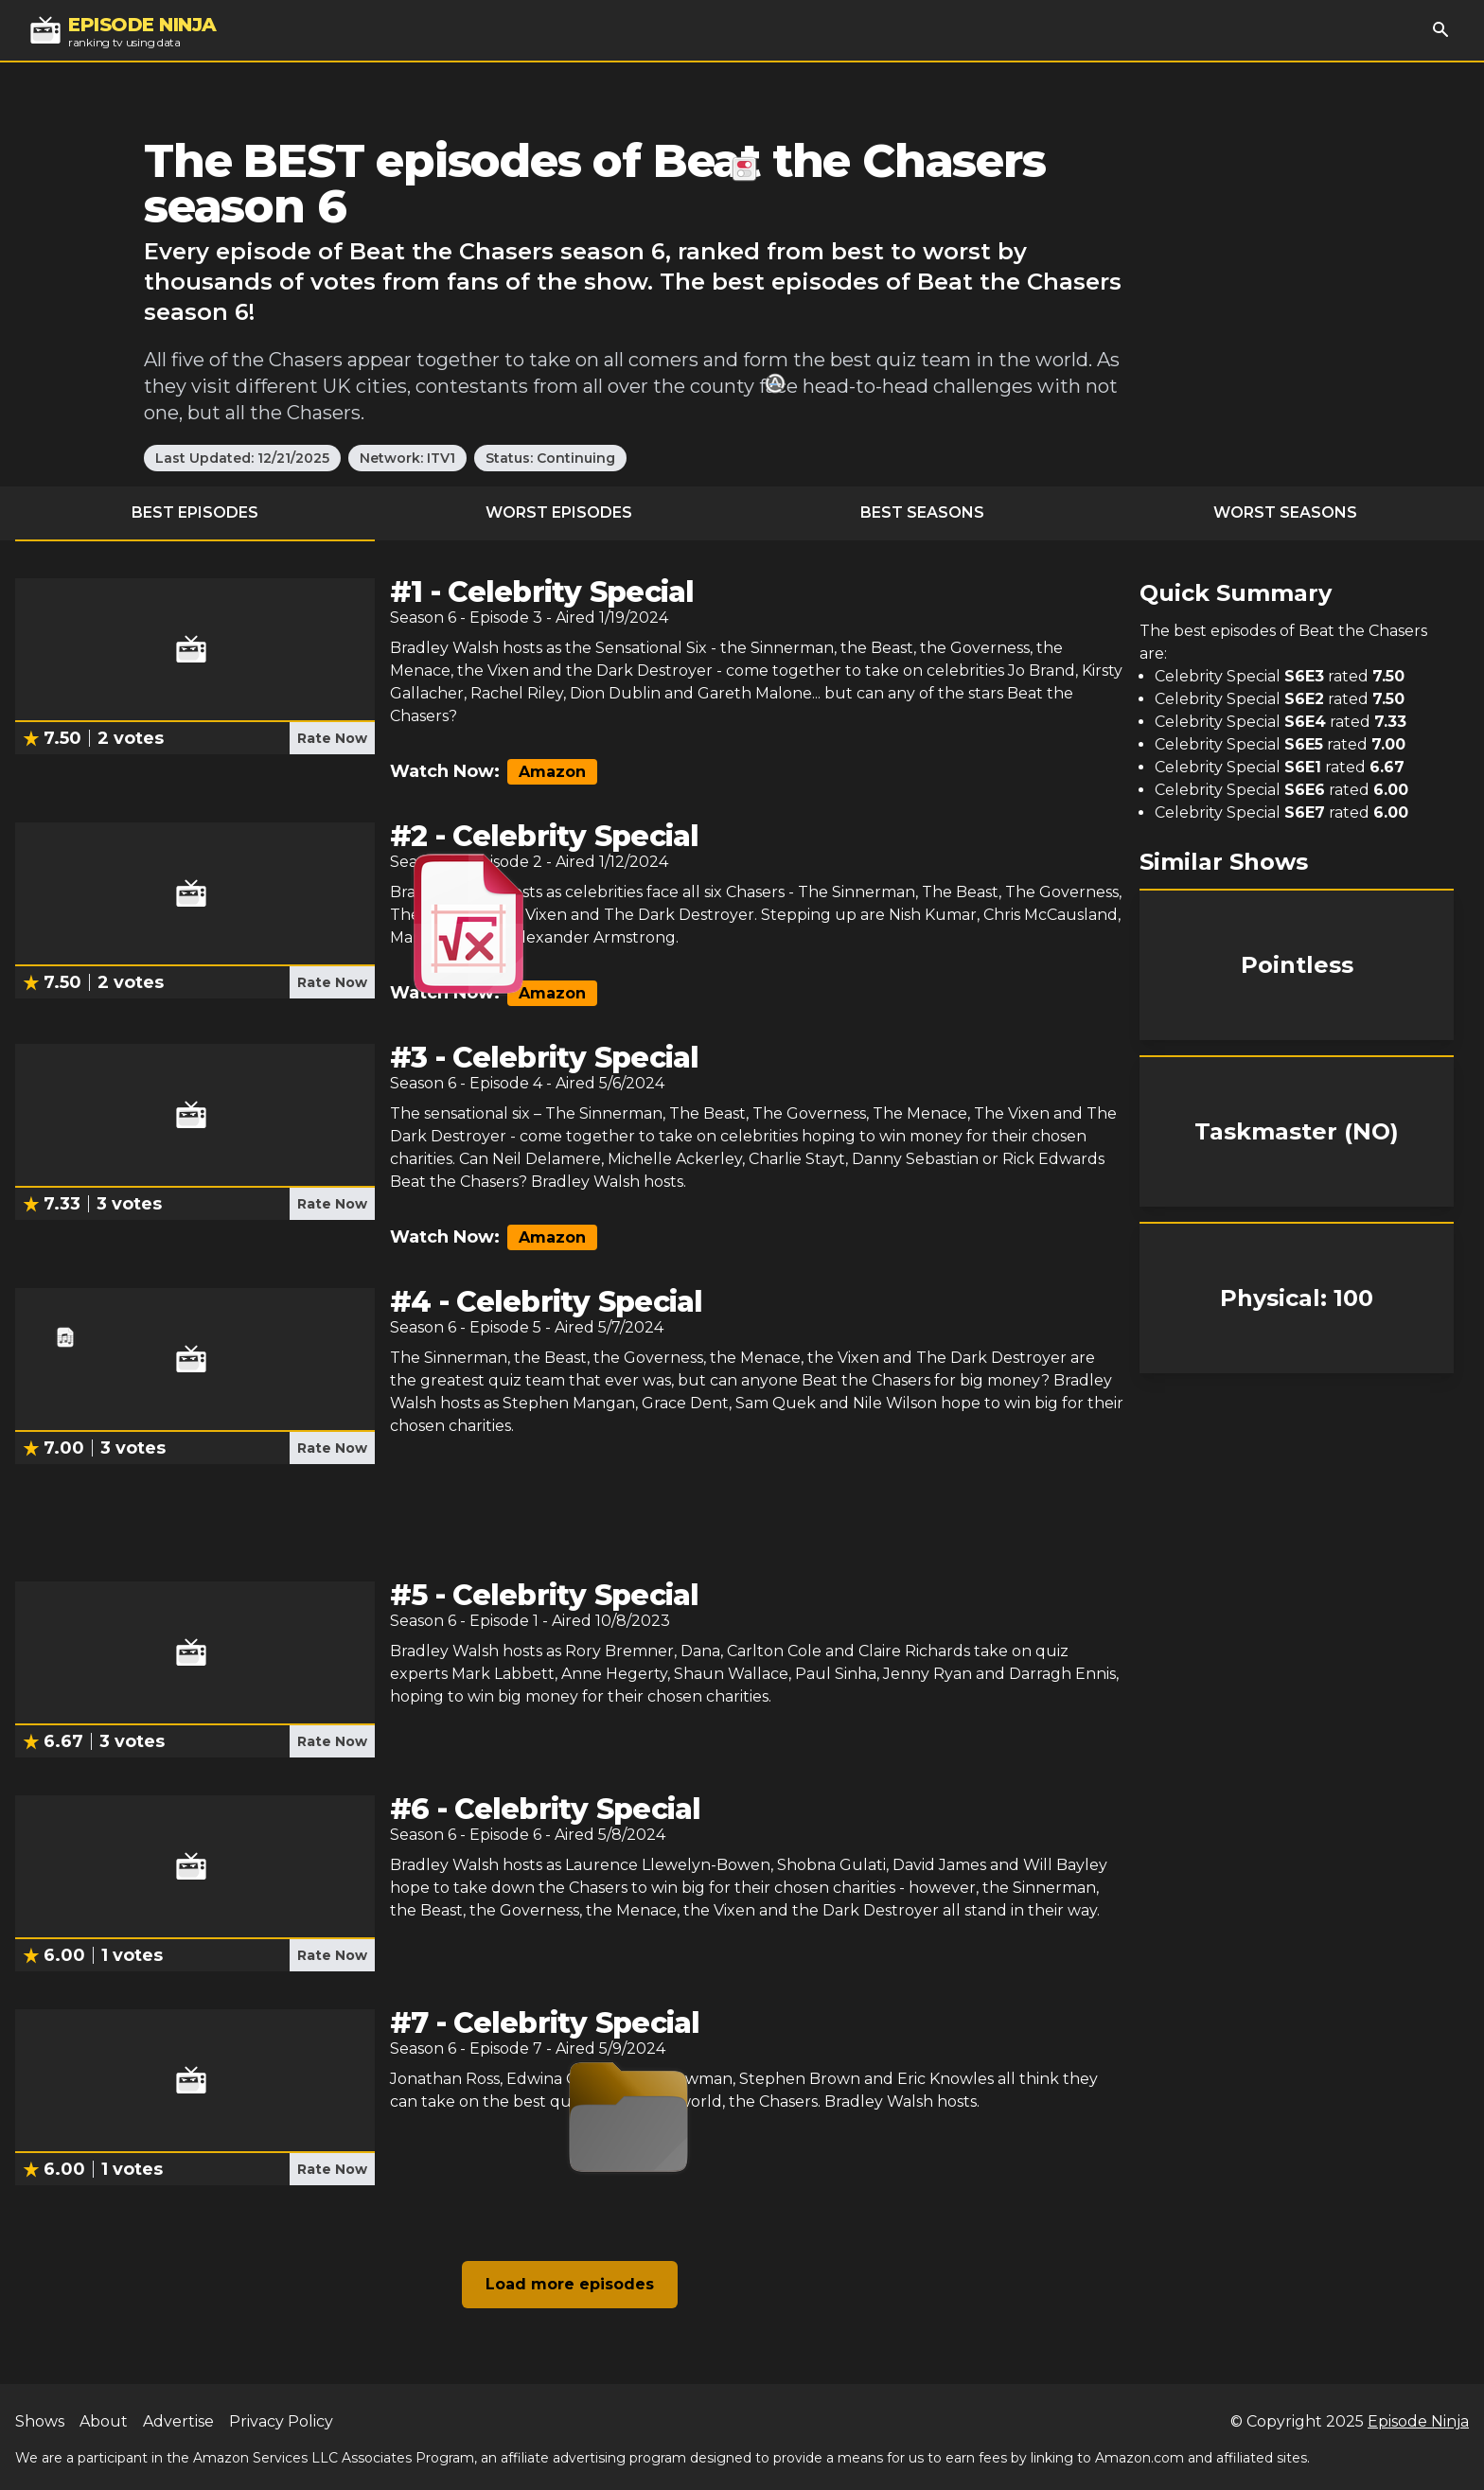  I want to click on check for available system updates, so click(775, 383).